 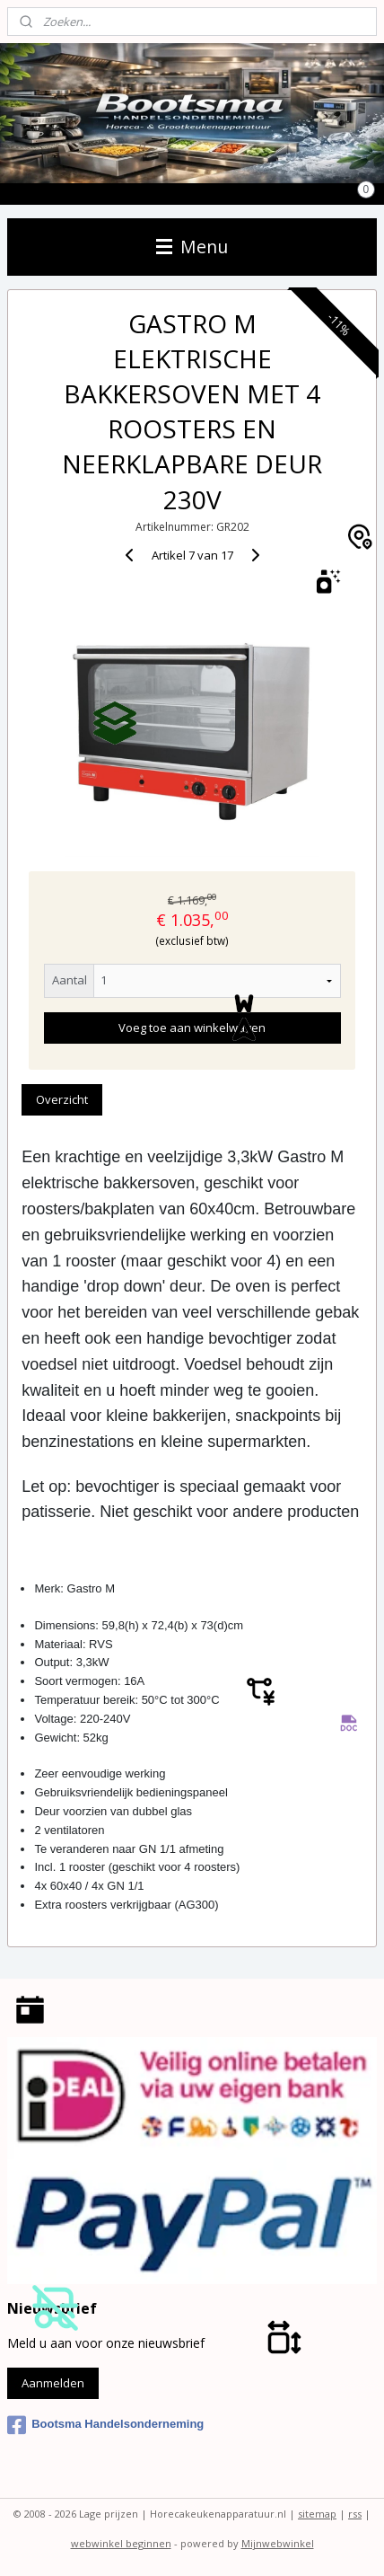 What do you see at coordinates (349, 1724) in the screenshot?
I see `open a document file` at bounding box center [349, 1724].